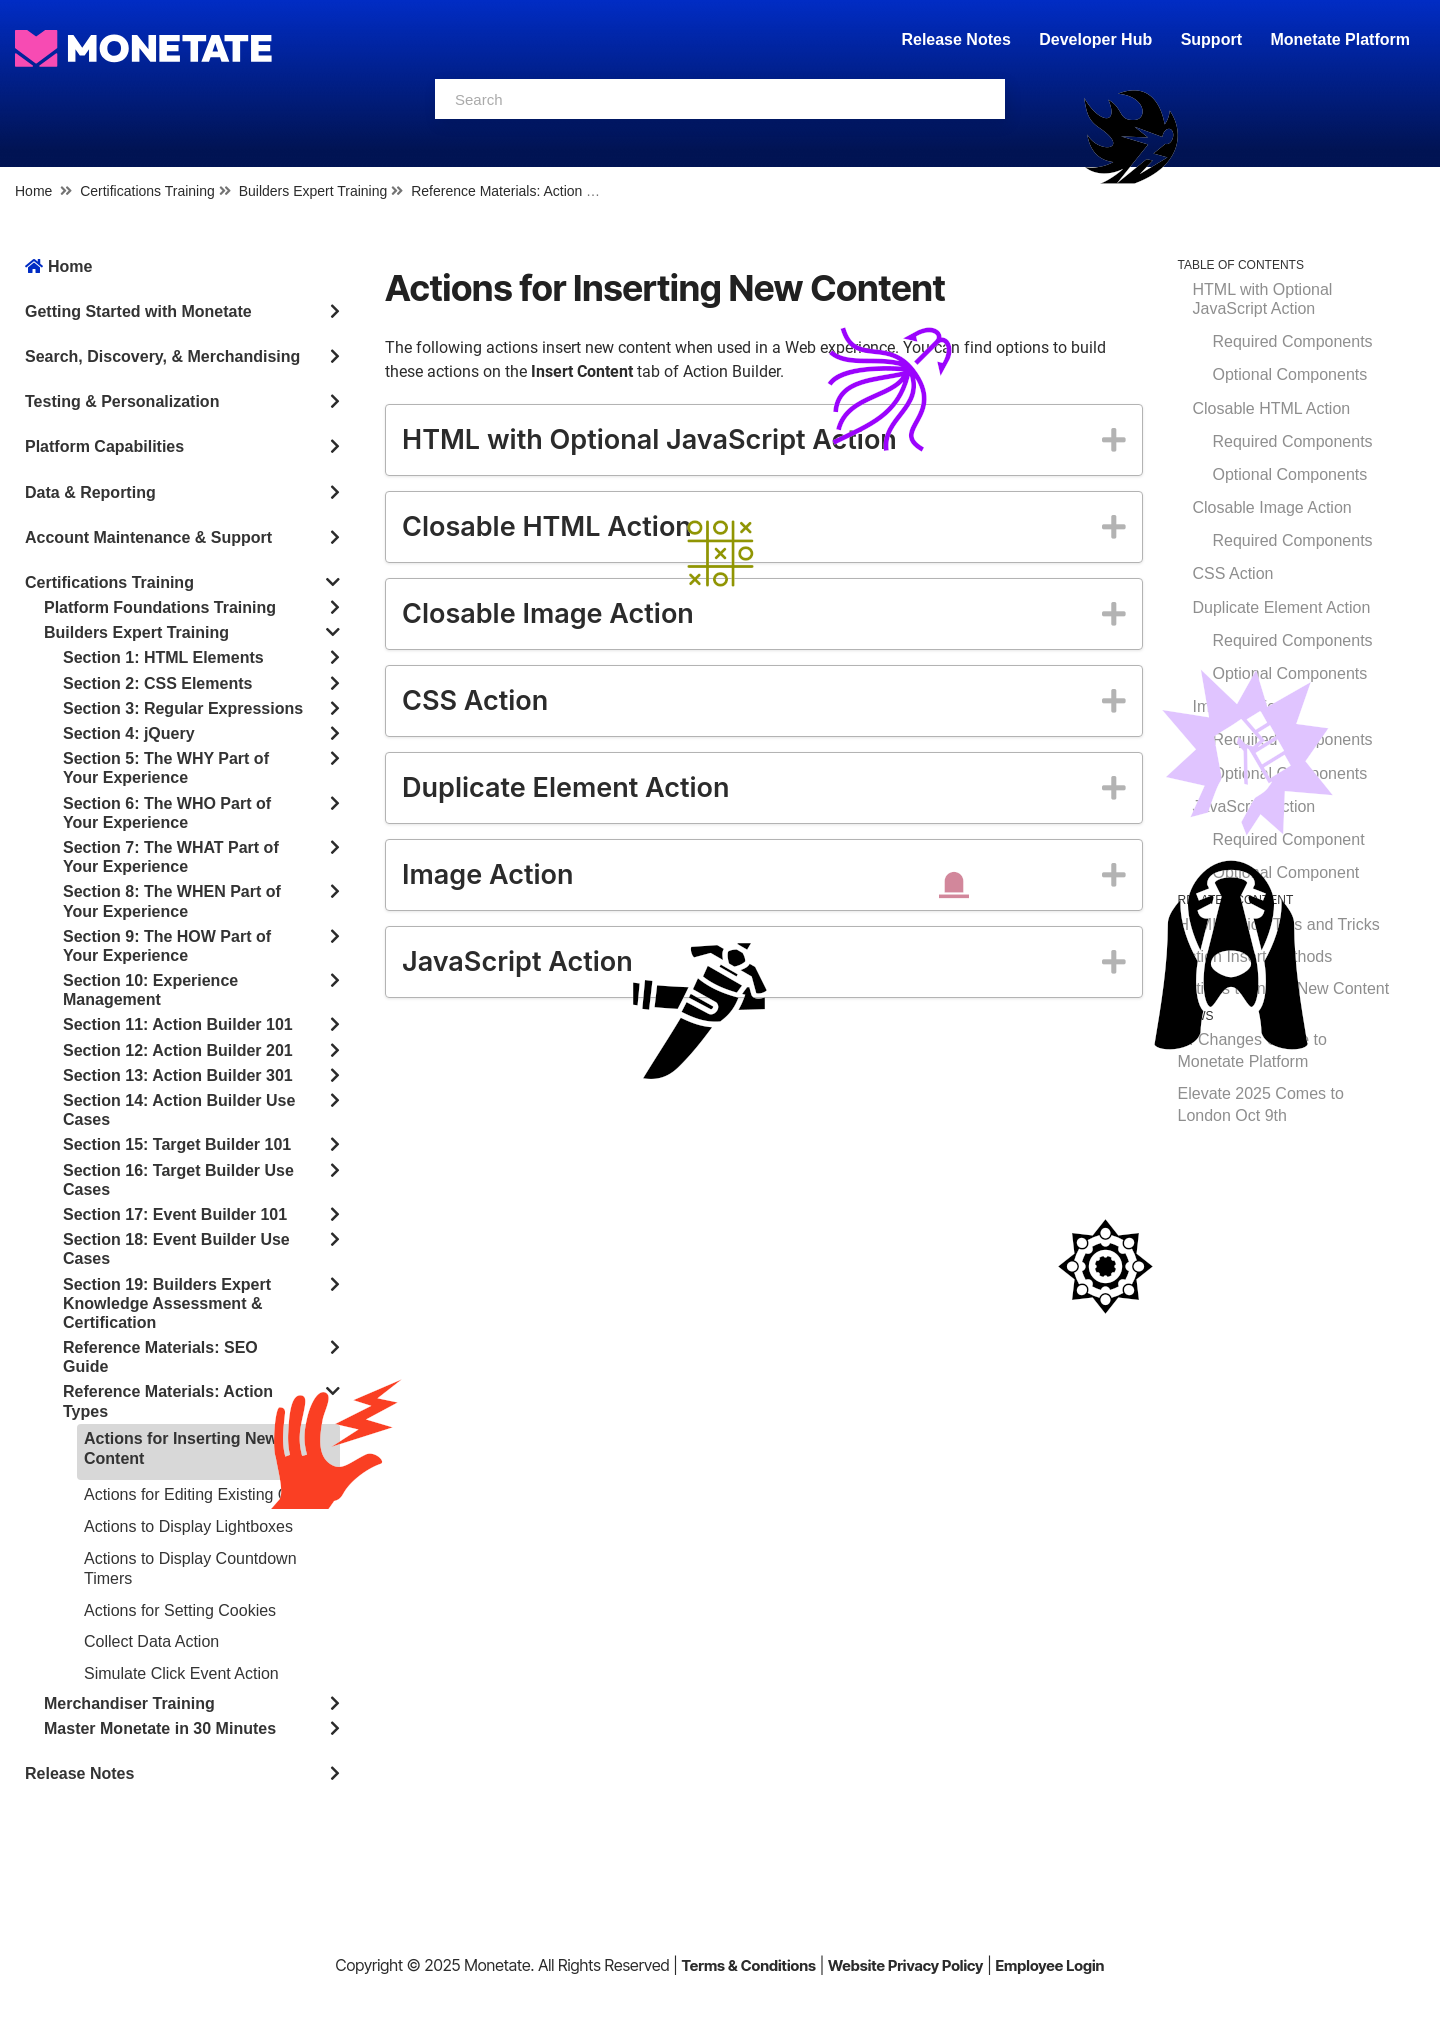 The width and height of the screenshot is (1440, 2027). What do you see at coordinates (720, 553) in the screenshot?
I see `play tic-tac-toe game` at bounding box center [720, 553].